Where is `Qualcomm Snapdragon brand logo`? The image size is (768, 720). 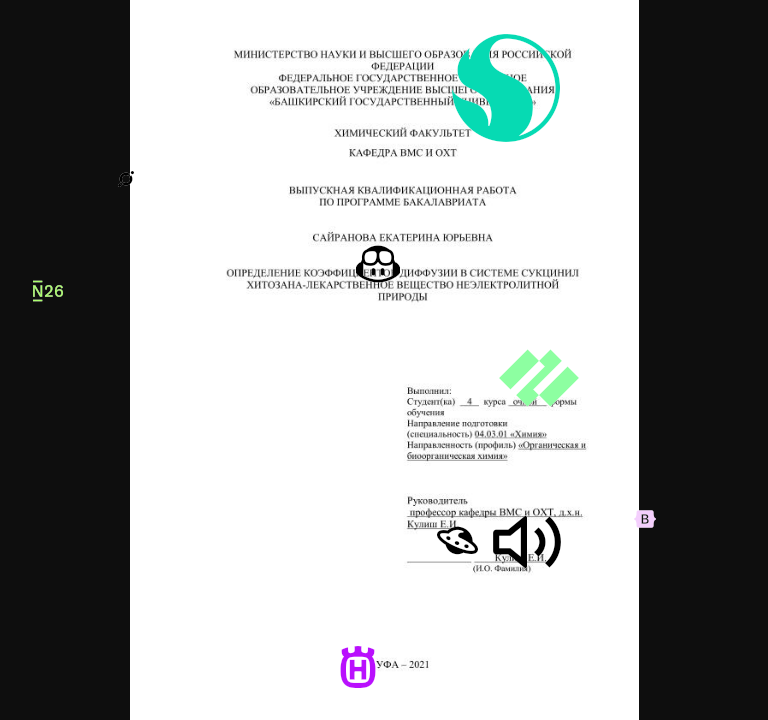 Qualcomm Snapdragon brand logo is located at coordinates (506, 88).